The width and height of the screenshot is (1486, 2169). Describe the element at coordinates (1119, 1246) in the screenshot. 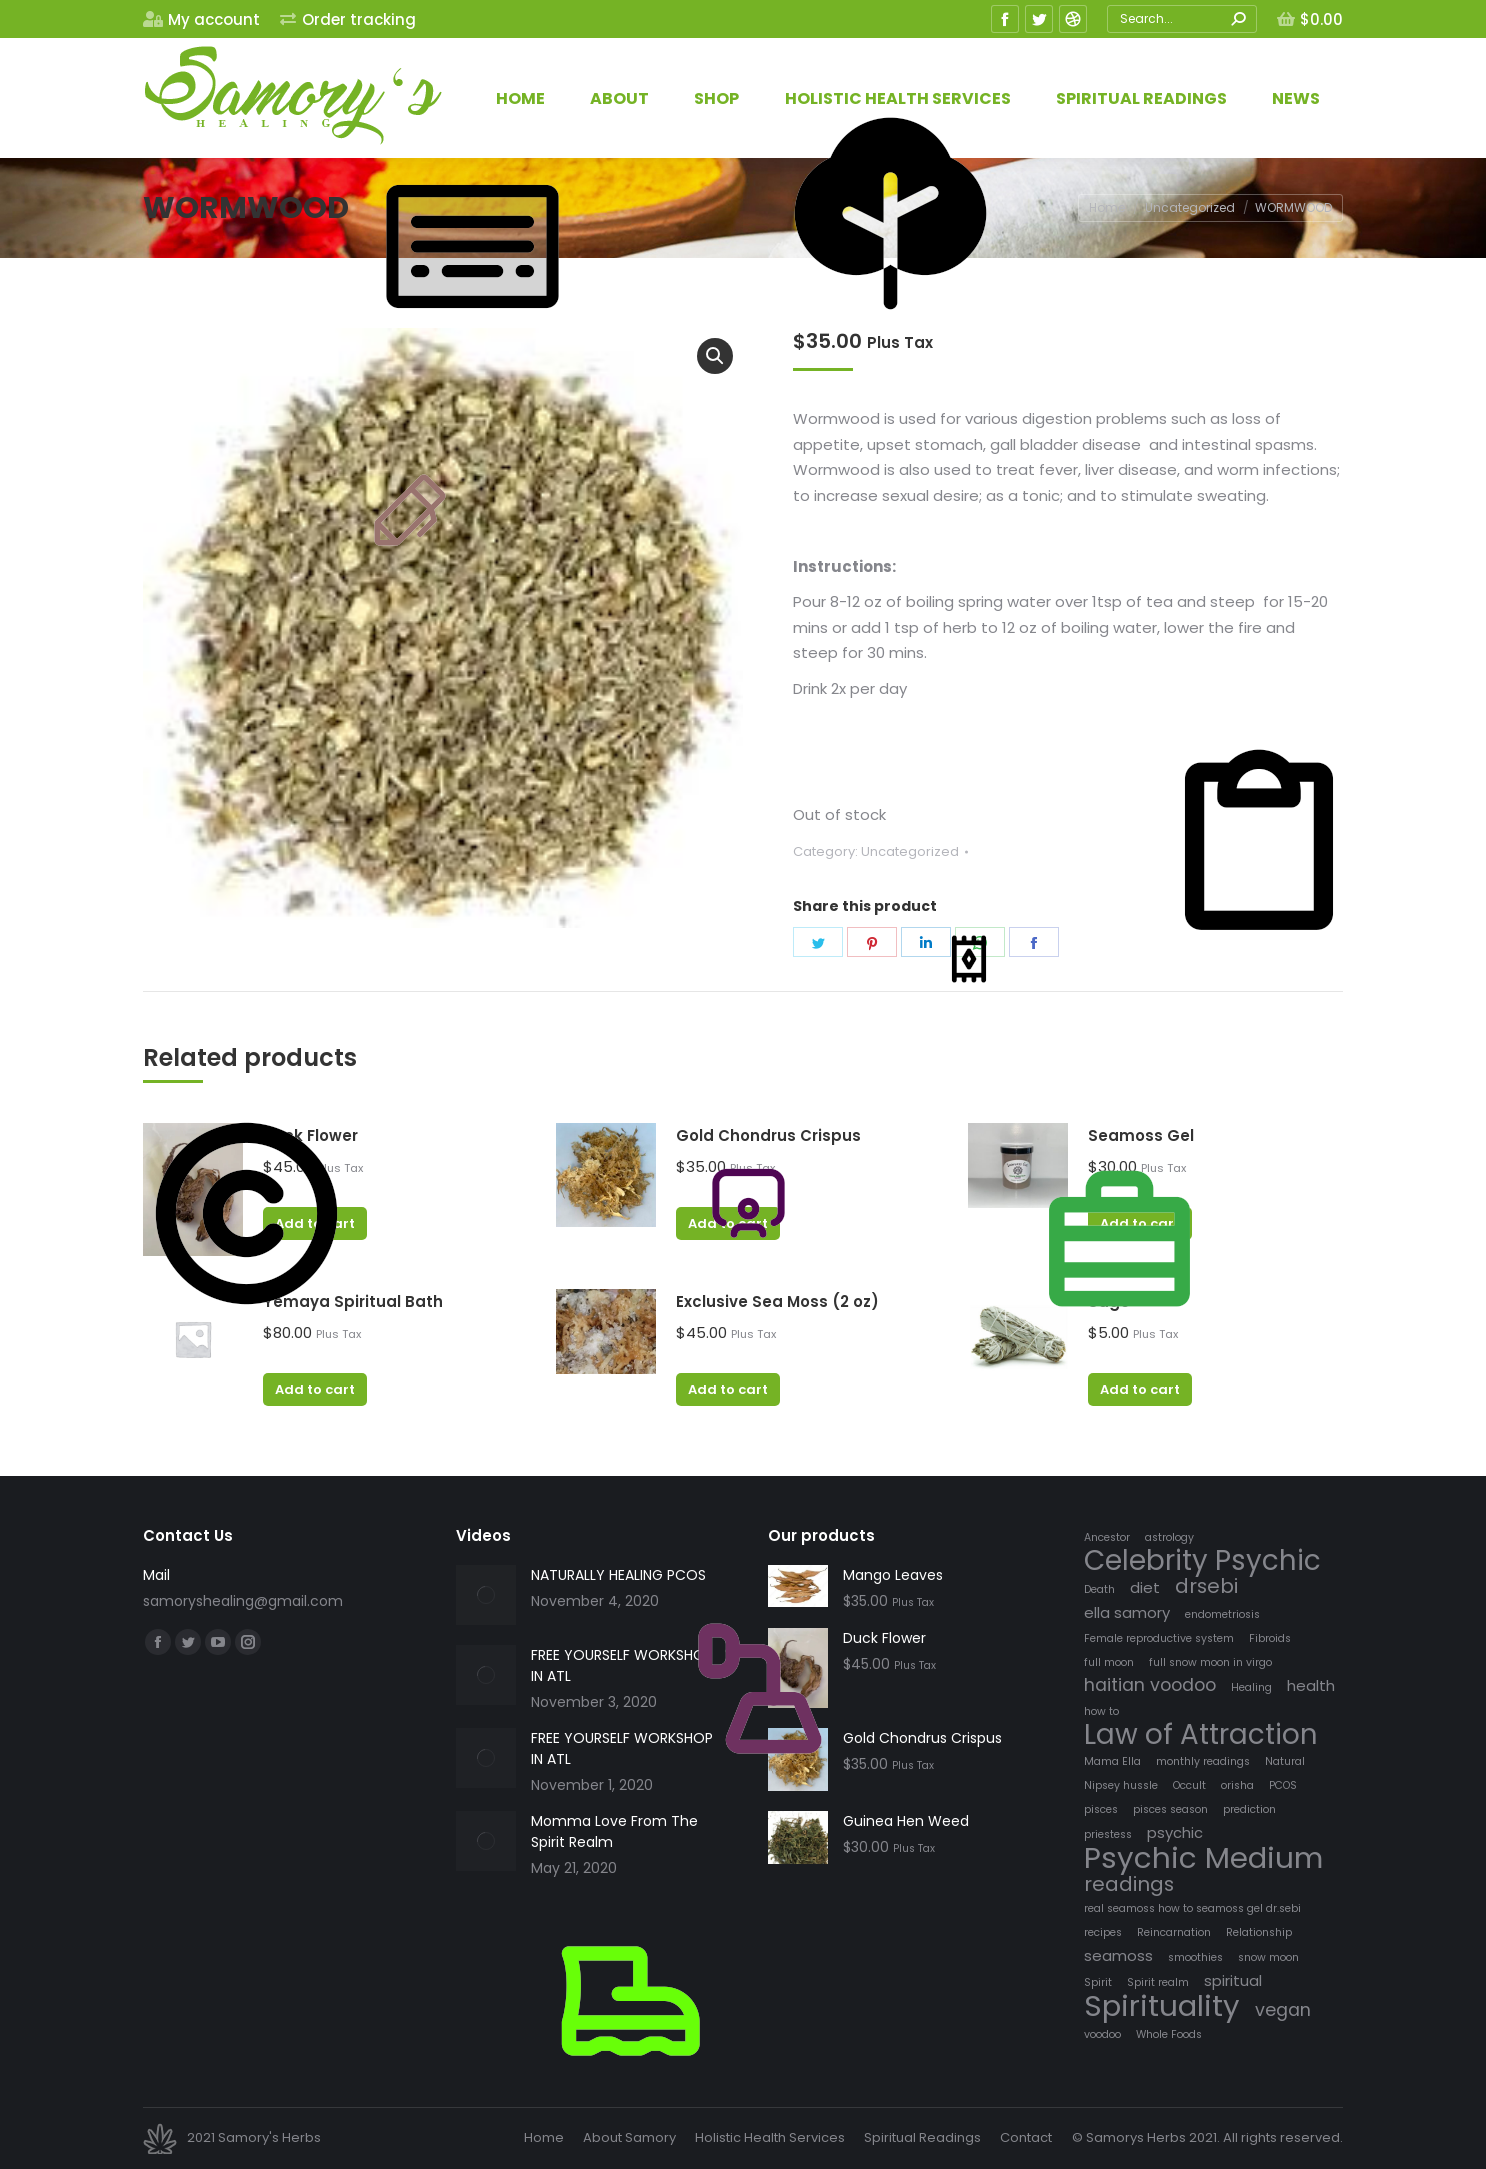

I see `access work or business-related files` at that location.